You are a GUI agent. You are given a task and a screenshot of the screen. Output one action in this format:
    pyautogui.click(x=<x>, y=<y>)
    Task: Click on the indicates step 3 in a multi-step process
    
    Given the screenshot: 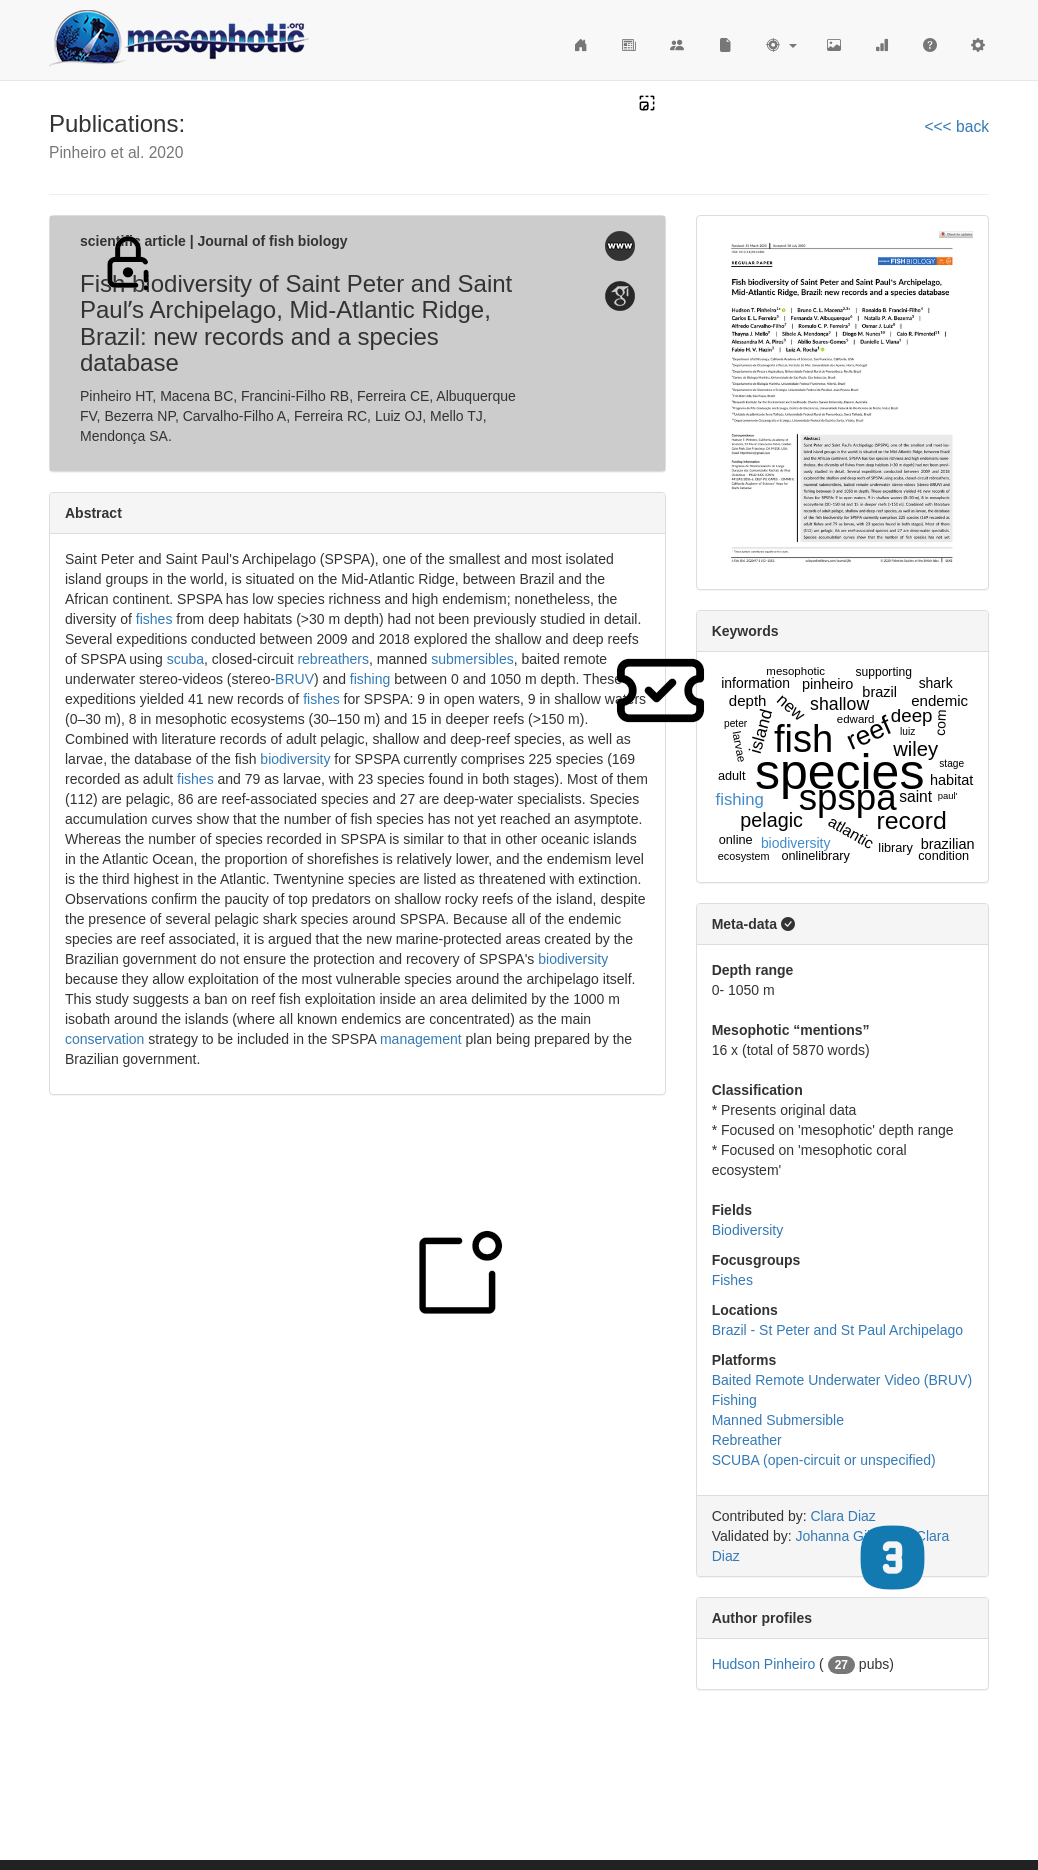 What is the action you would take?
    pyautogui.click(x=892, y=1557)
    